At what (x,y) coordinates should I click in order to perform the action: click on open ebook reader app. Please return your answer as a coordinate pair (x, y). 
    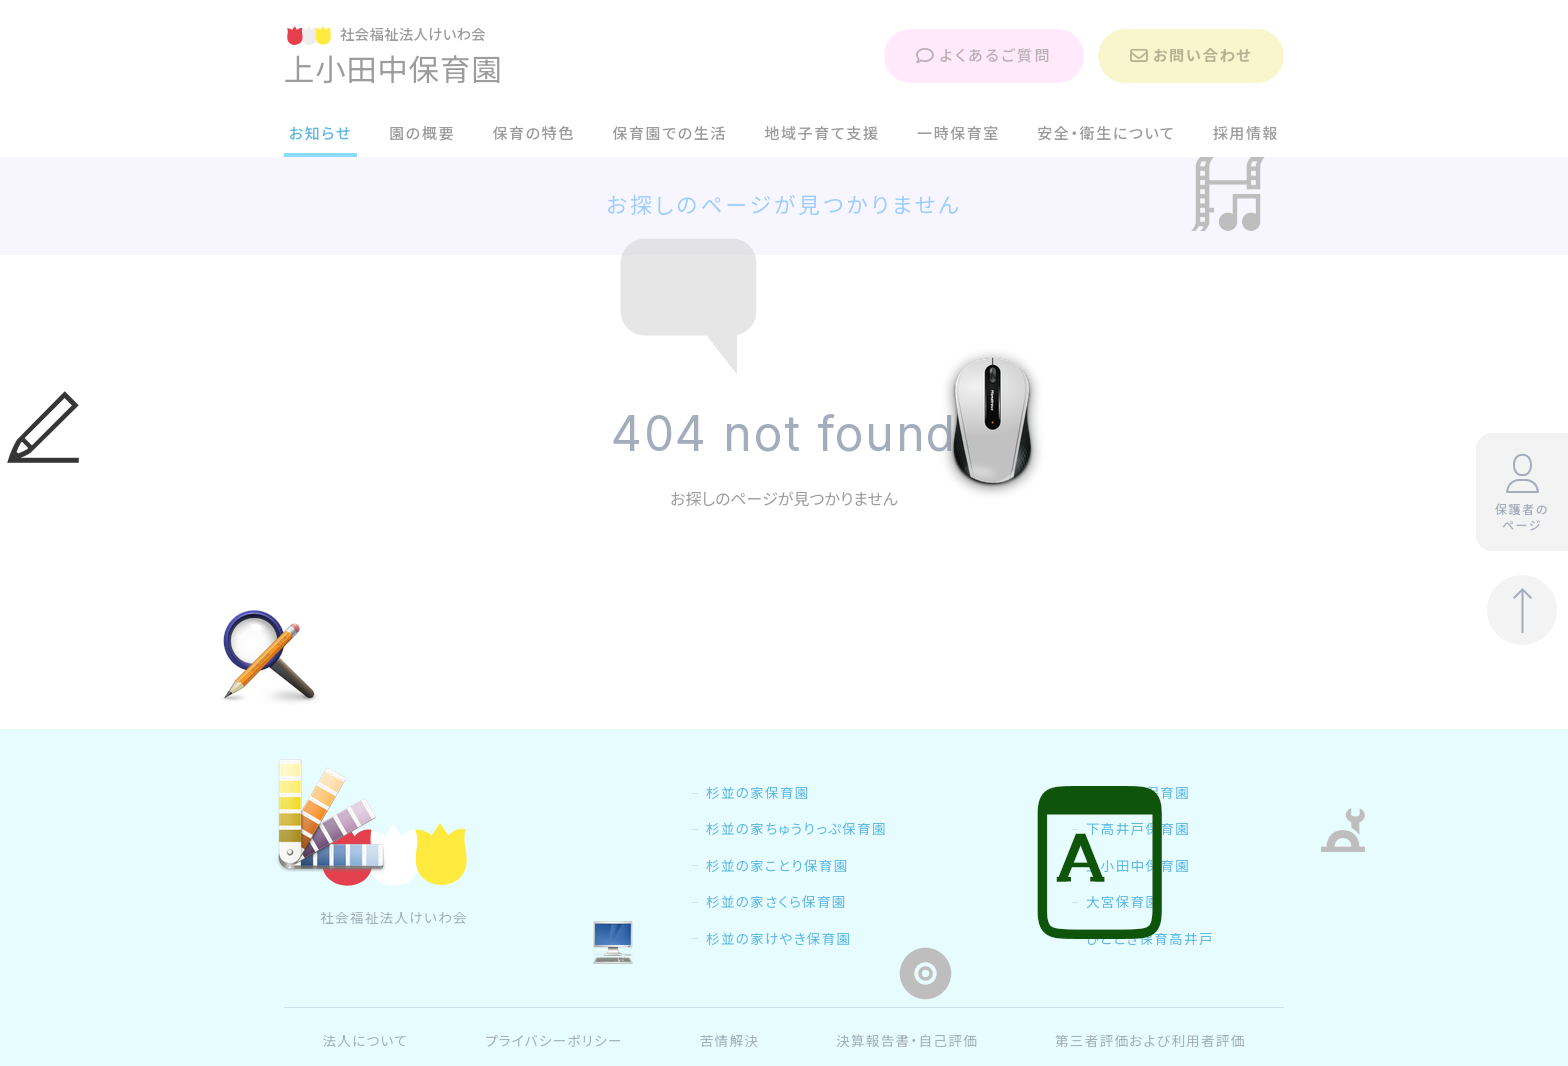
    Looking at the image, I should click on (1104, 862).